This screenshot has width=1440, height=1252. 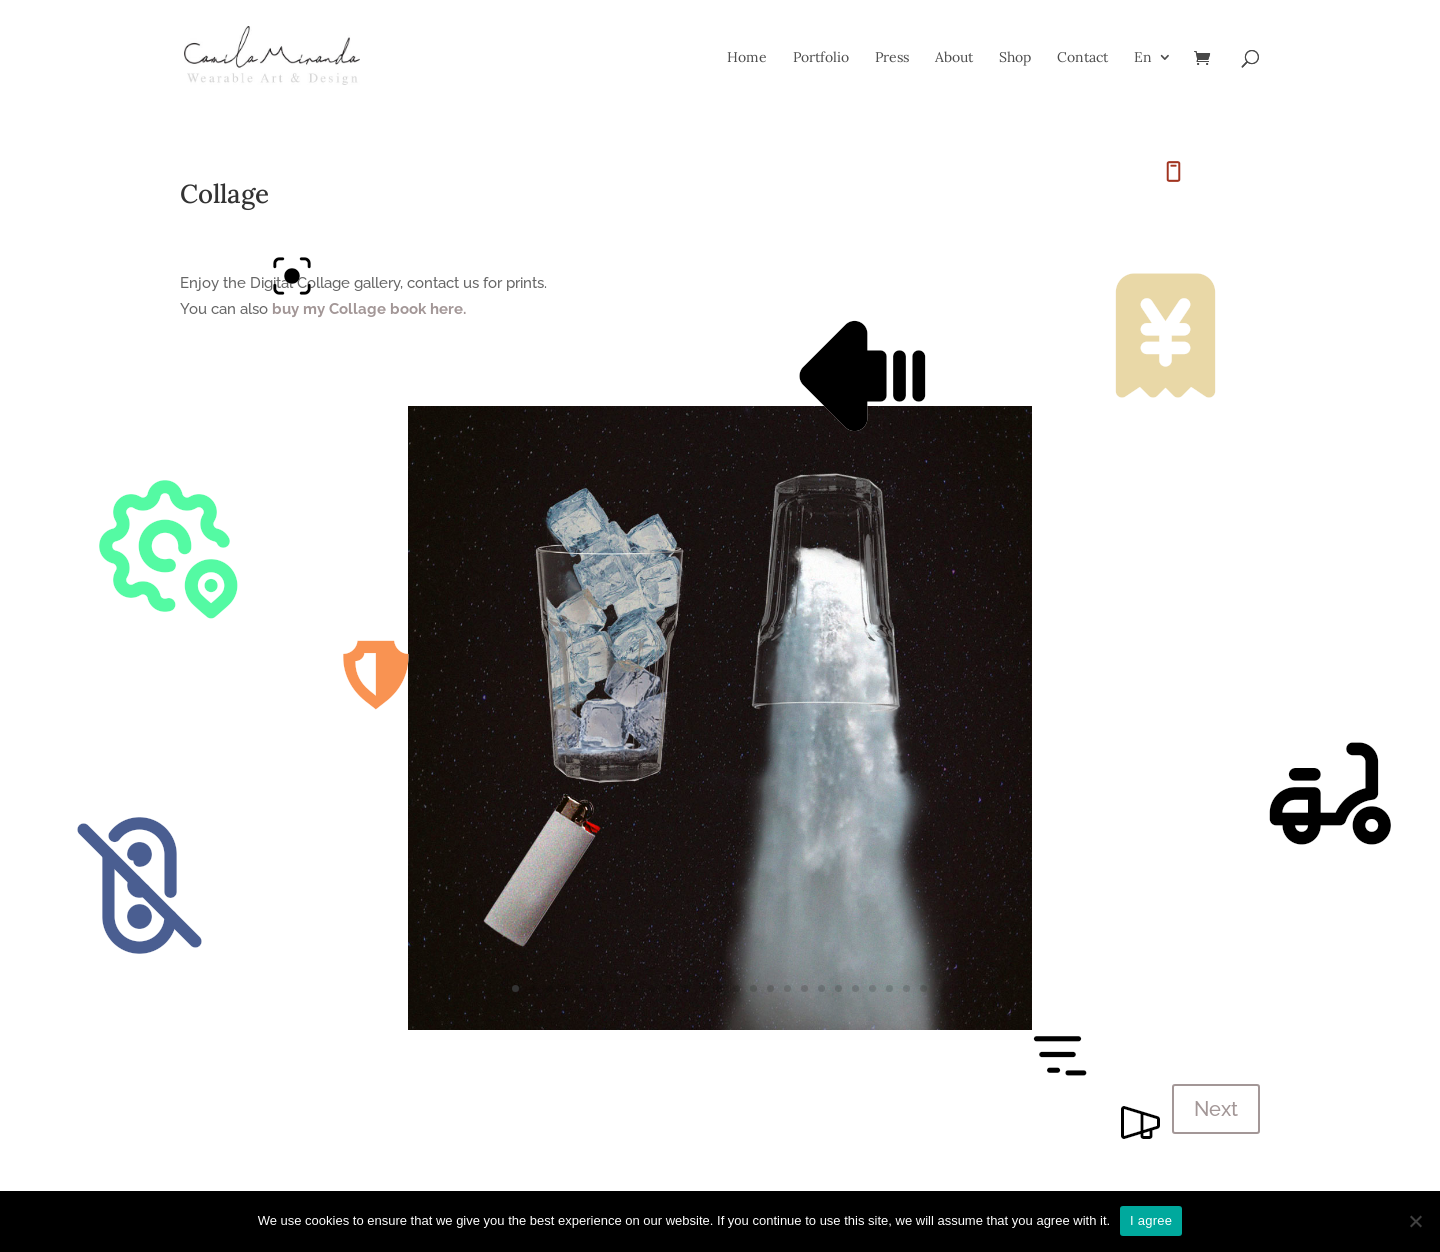 What do you see at coordinates (1165, 335) in the screenshot?
I see `view yen currency receipt` at bounding box center [1165, 335].